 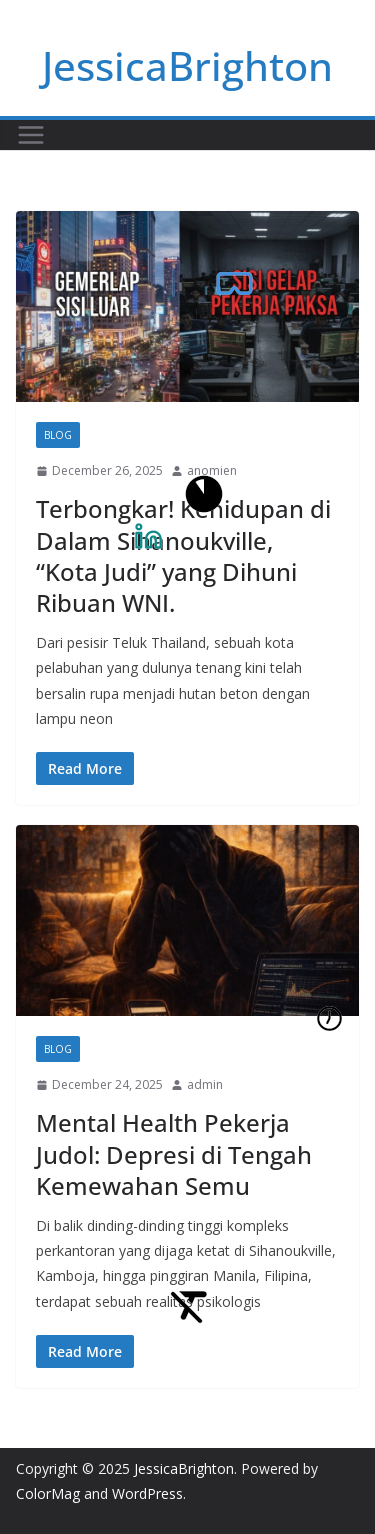 What do you see at coordinates (148, 536) in the screenshot?
I see `connect to LinkedIn` at bounding box center [148, 536].